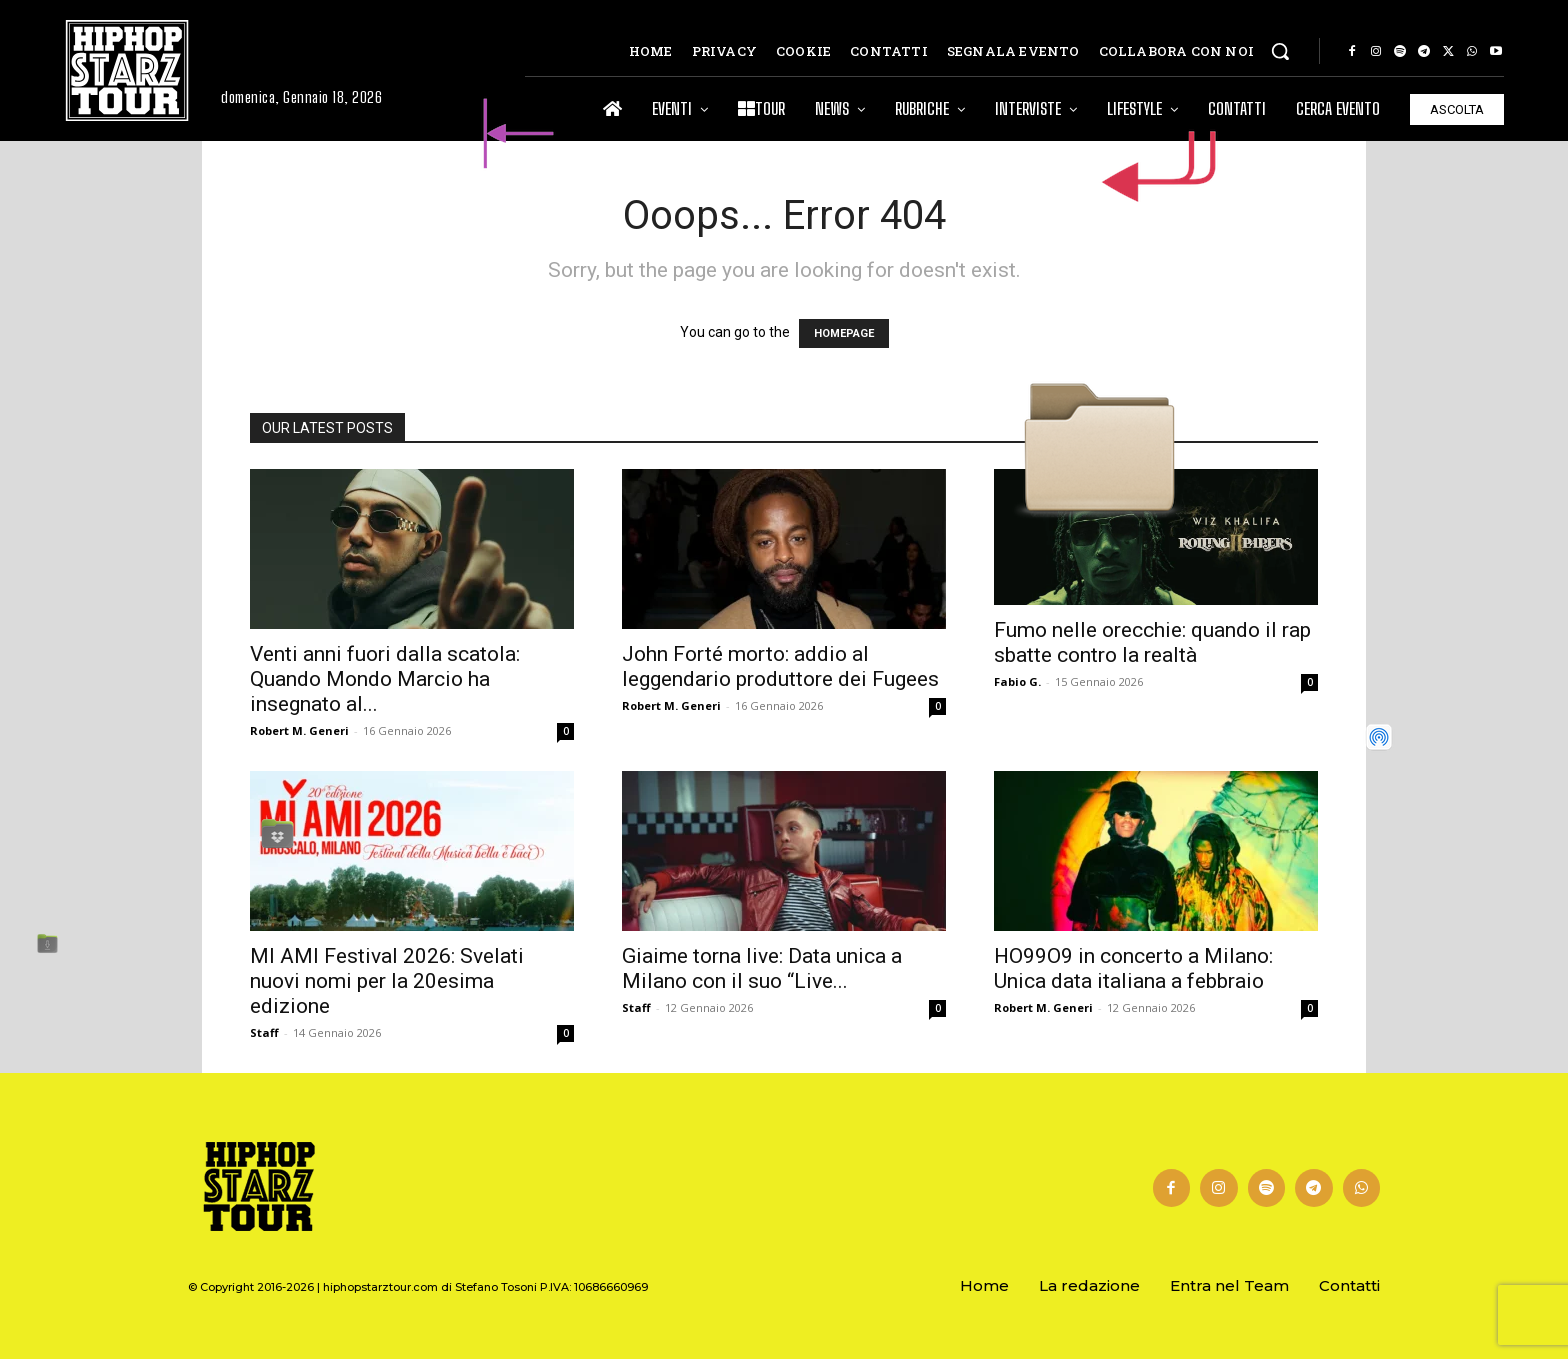  Describe the element at coordinates (1379, 737) in the screenshot. I see `share files wirelessly with nearby Apple devices` at that location.